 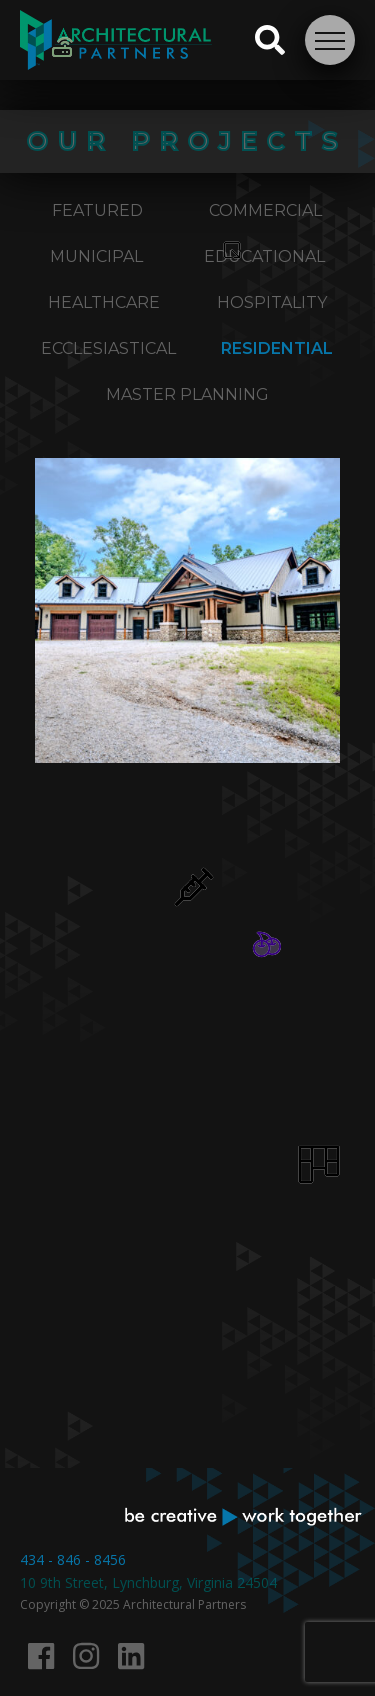 What do you see at coordinates (62, 47) in the screenshot?
I see `access router or network settings` at bounding box center [62, 47].